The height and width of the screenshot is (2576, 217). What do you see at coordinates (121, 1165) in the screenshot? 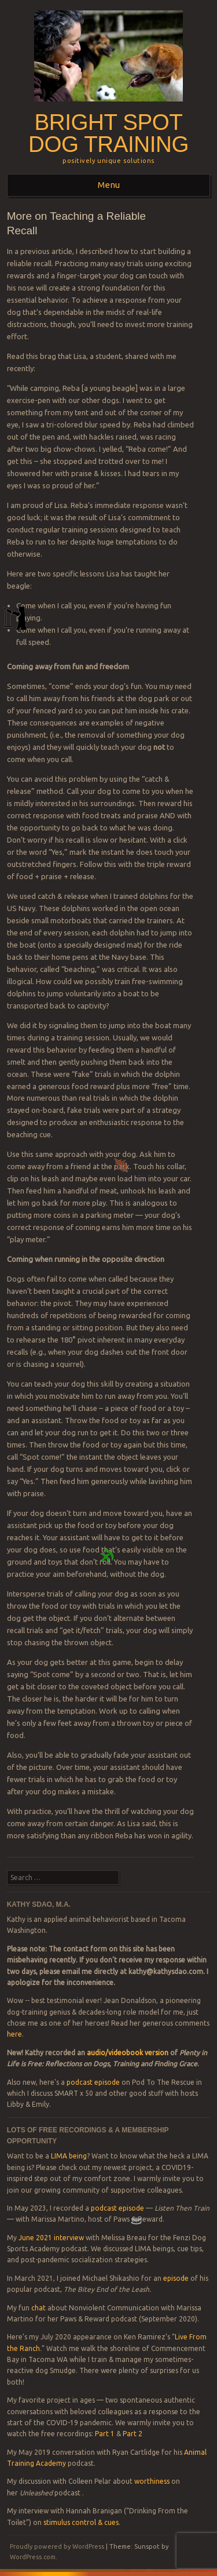
I see `indicates electrical frequency or power level` at bounding box center [121, 1165].